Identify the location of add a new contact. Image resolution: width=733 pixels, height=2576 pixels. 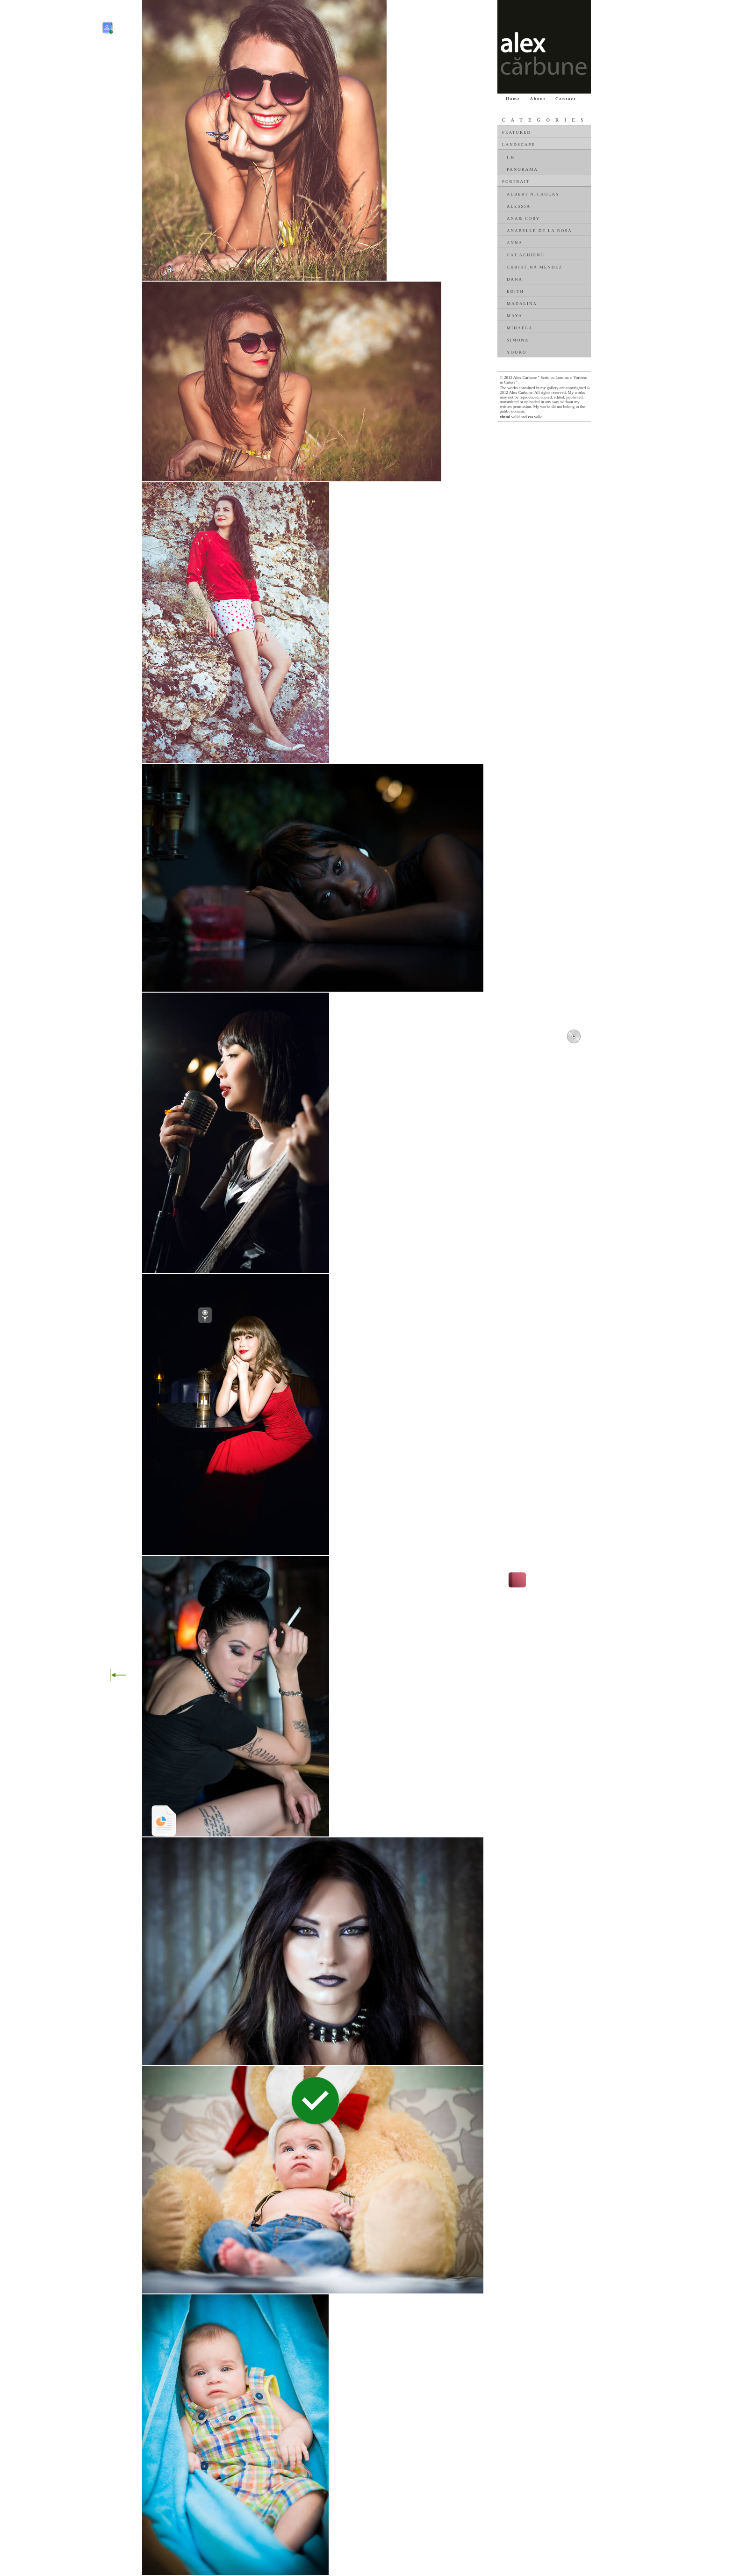
(108, 28).